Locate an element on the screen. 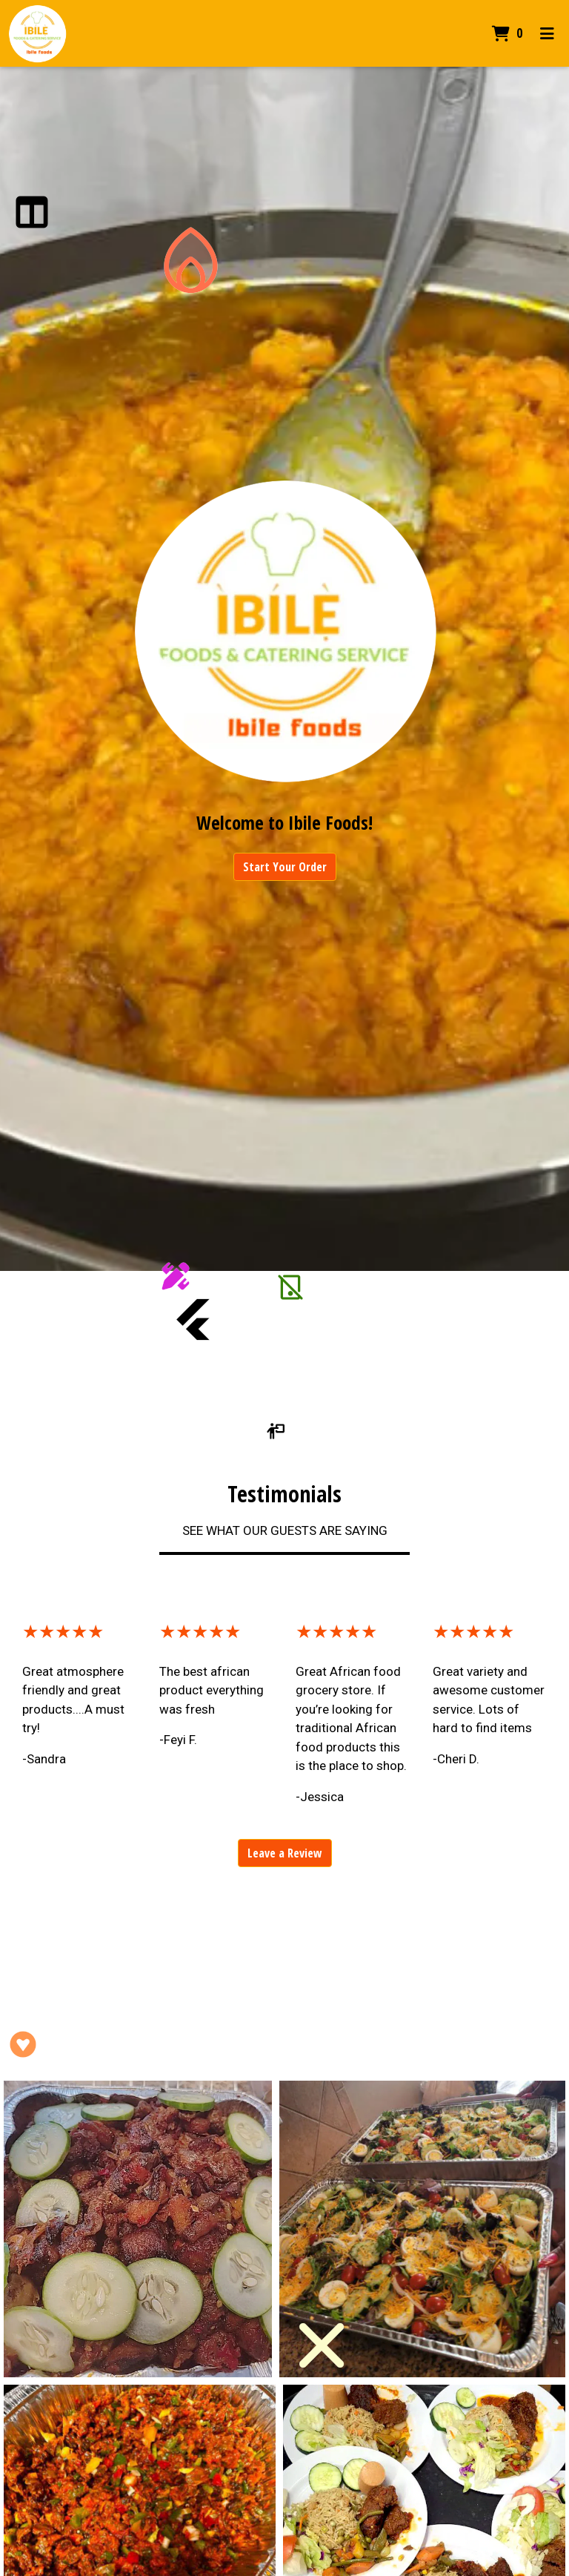  close the current window or dialog is located at coordinates (322, 2345).